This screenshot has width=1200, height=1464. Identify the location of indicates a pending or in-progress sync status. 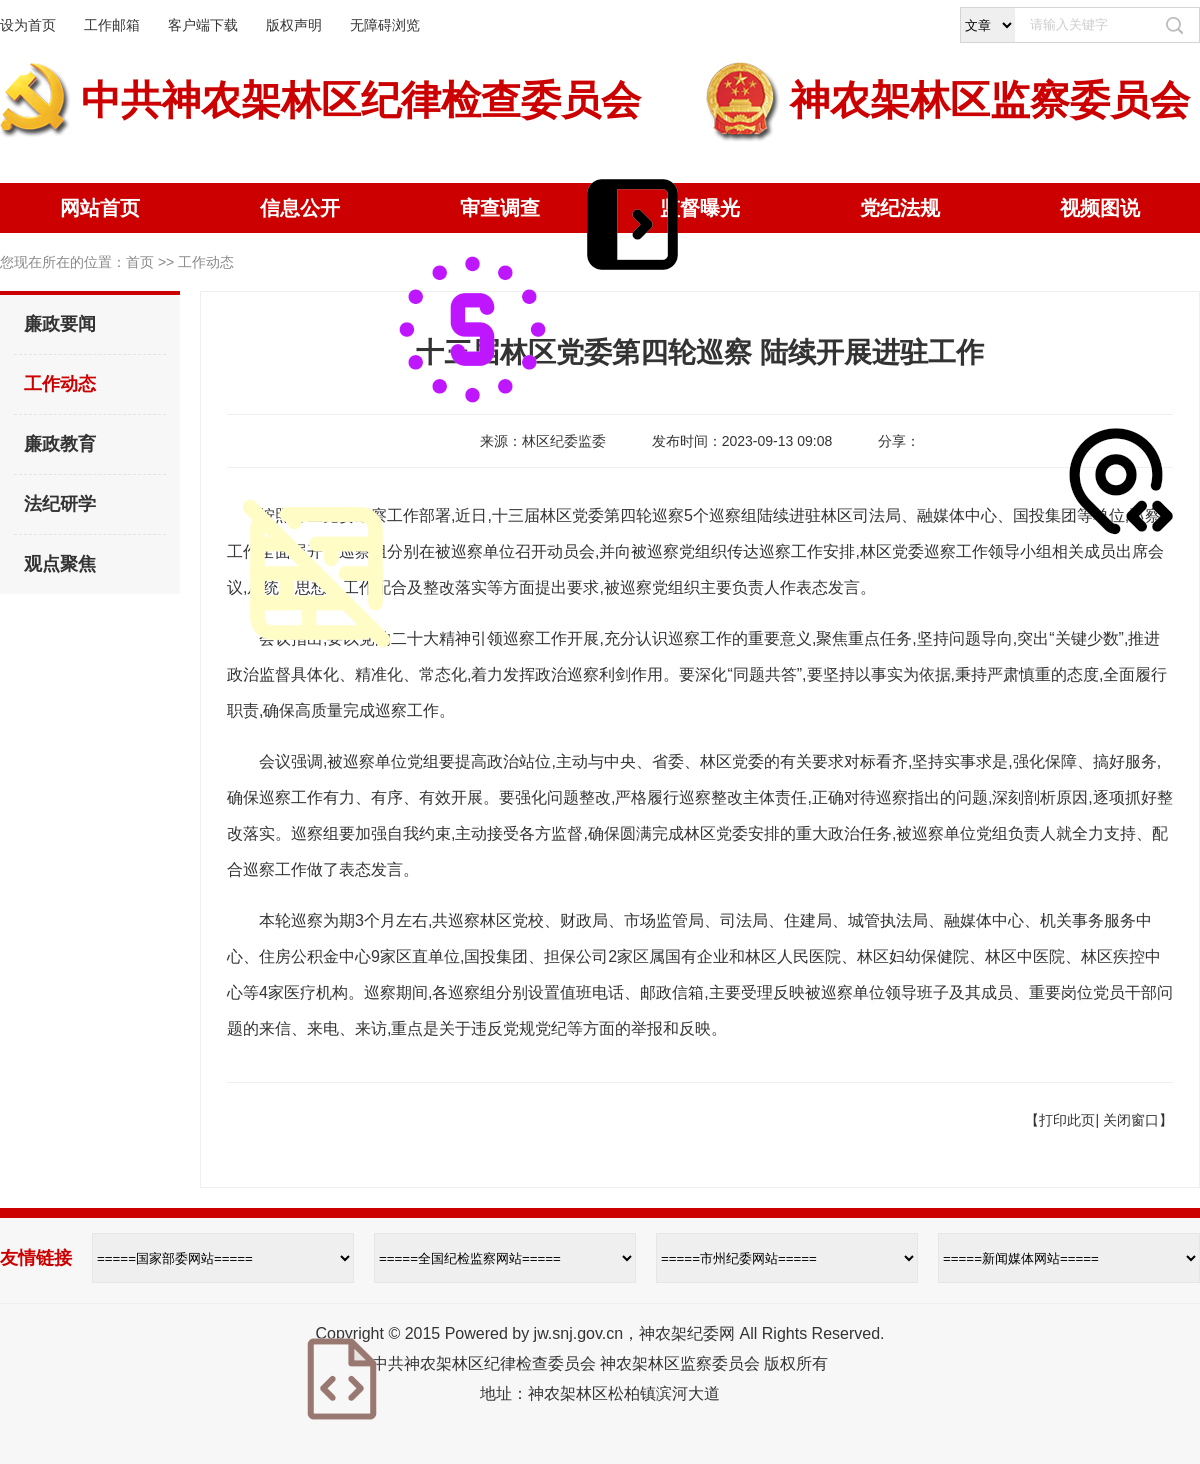
(472, 329).